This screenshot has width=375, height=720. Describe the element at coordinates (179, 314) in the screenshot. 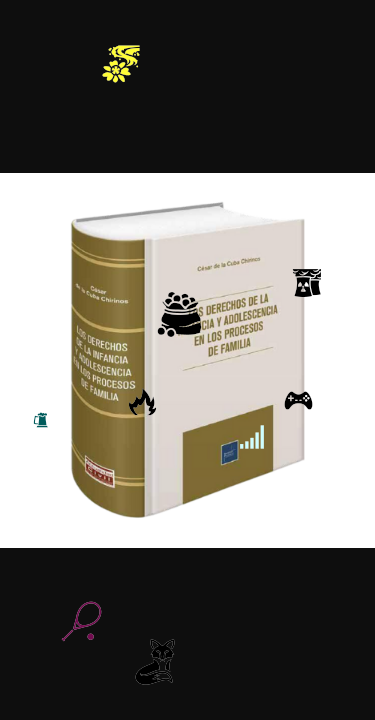

I see `view your coin pouch or in-game currency` at that location.